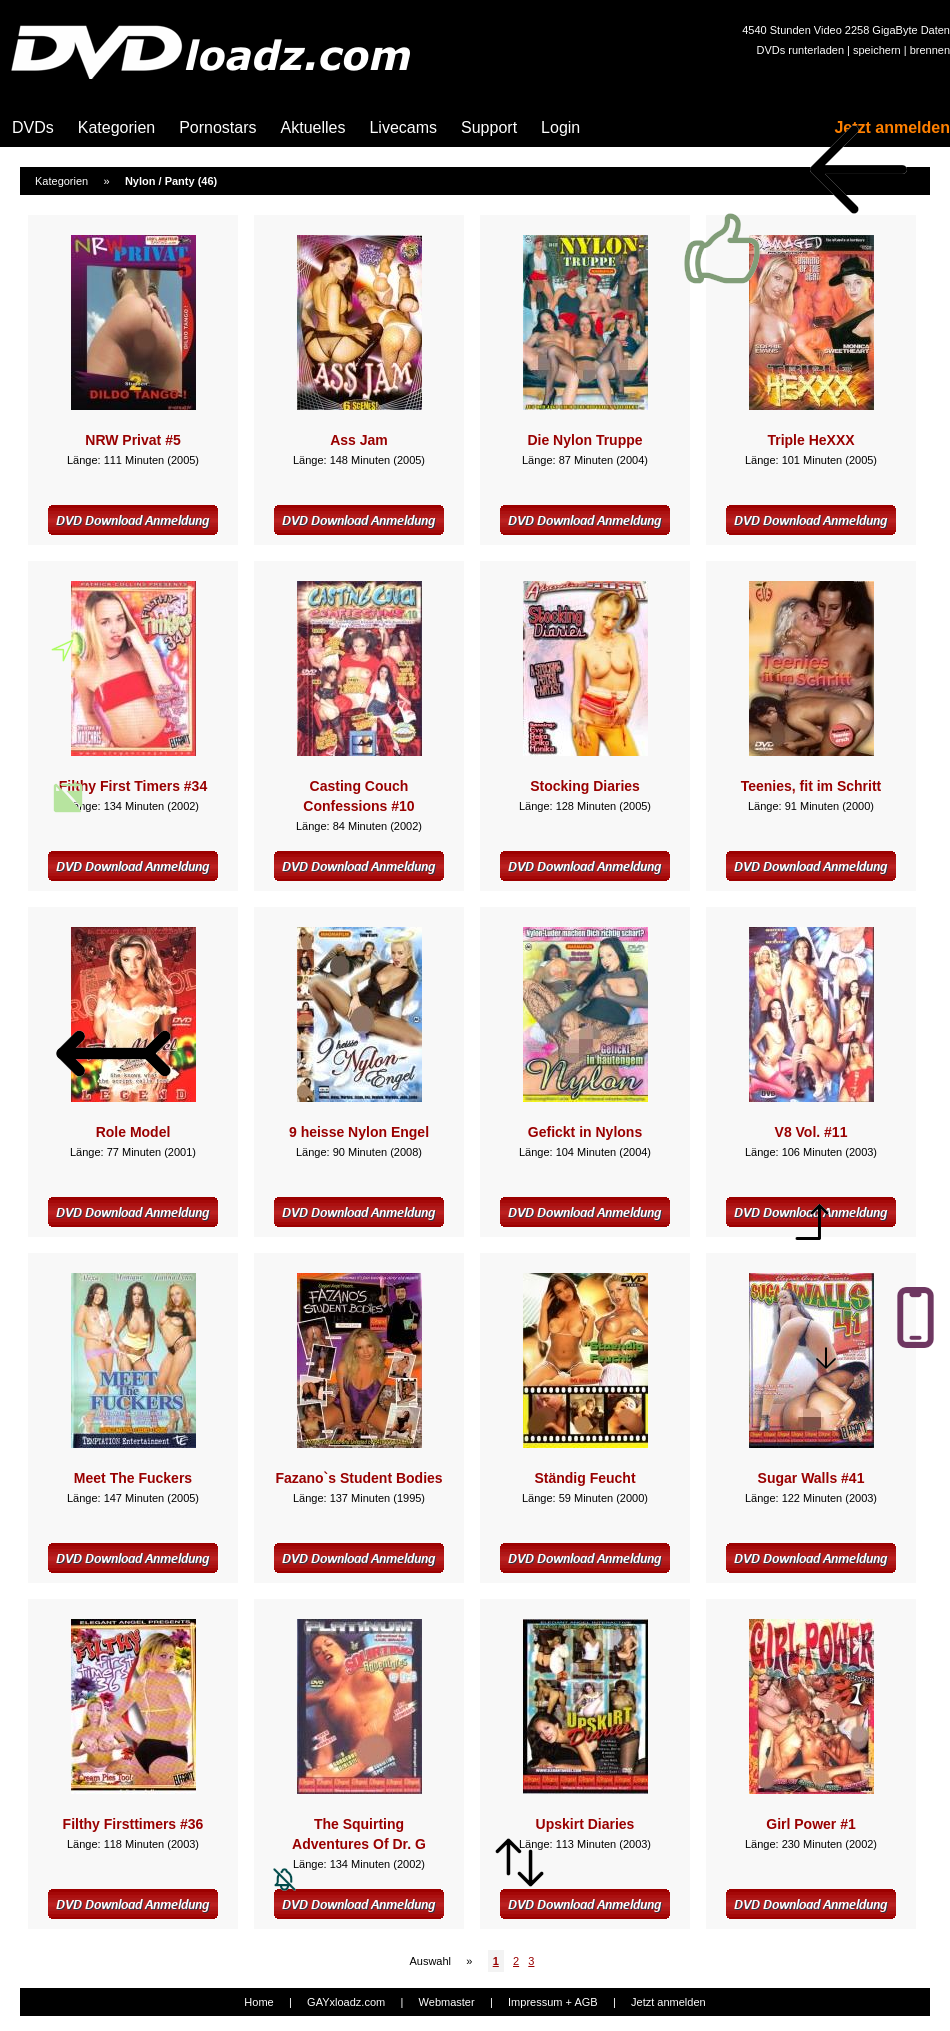  What do you see at coordinates (68, 798) in the screenshot?
I see `disable or cancel calendar events` at bounding box center [68, 798].